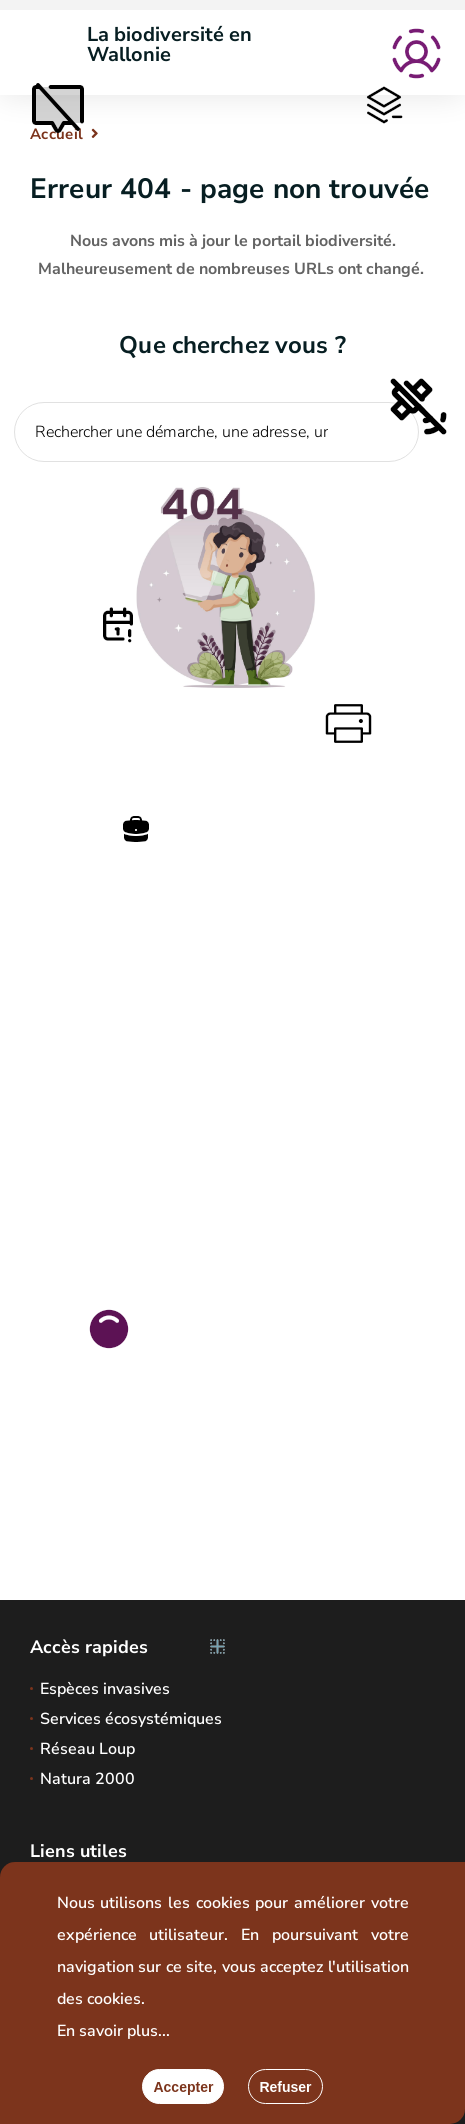 The width and height of the screenshot is (465, 2124). What do you see at coordinates (58, 107) in the screenshot?
I see `mute or disable chat notifications` at bounding box center [58, 107].